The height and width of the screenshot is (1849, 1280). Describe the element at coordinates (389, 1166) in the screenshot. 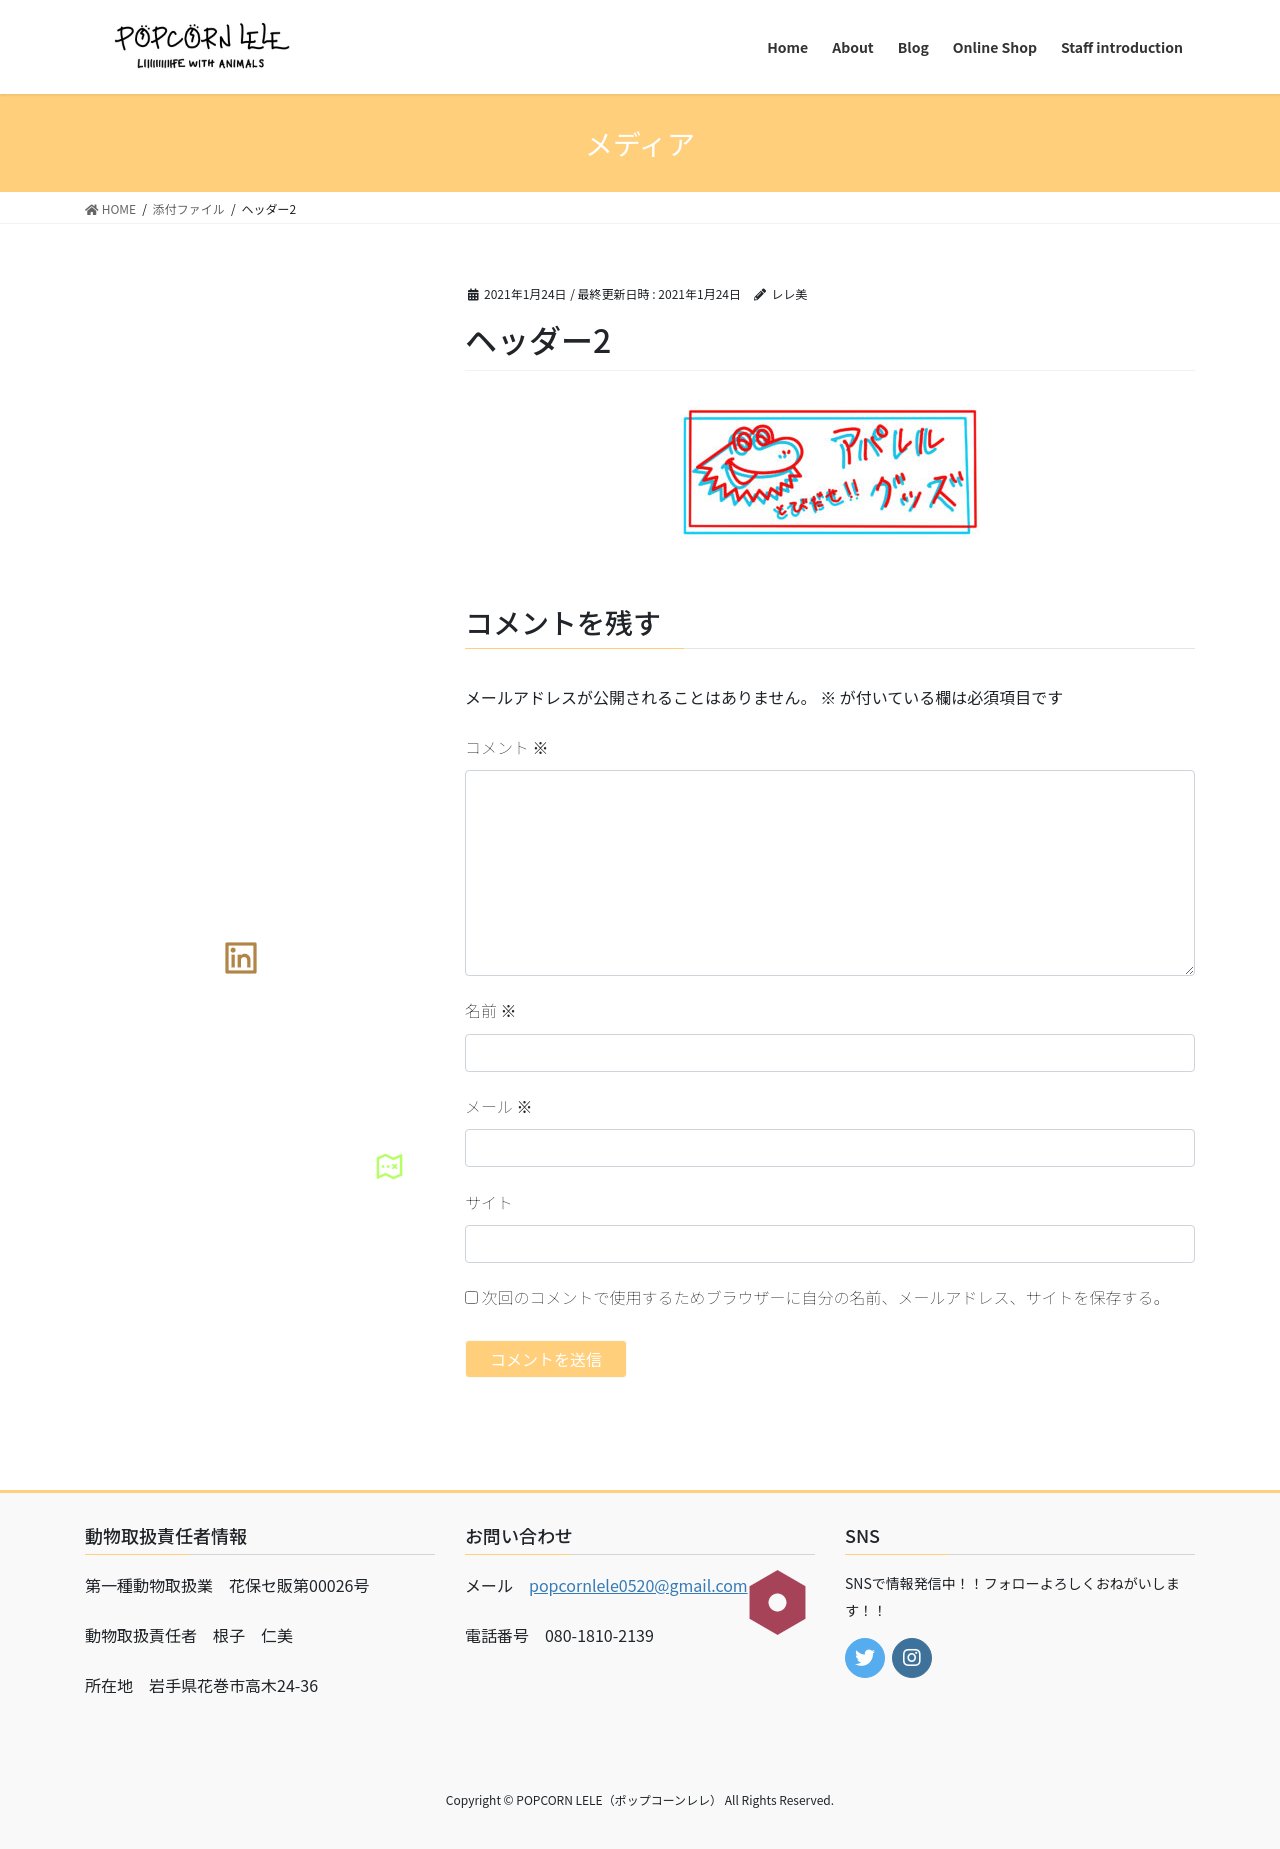

I see `view treasure map or hidden location` at that location.